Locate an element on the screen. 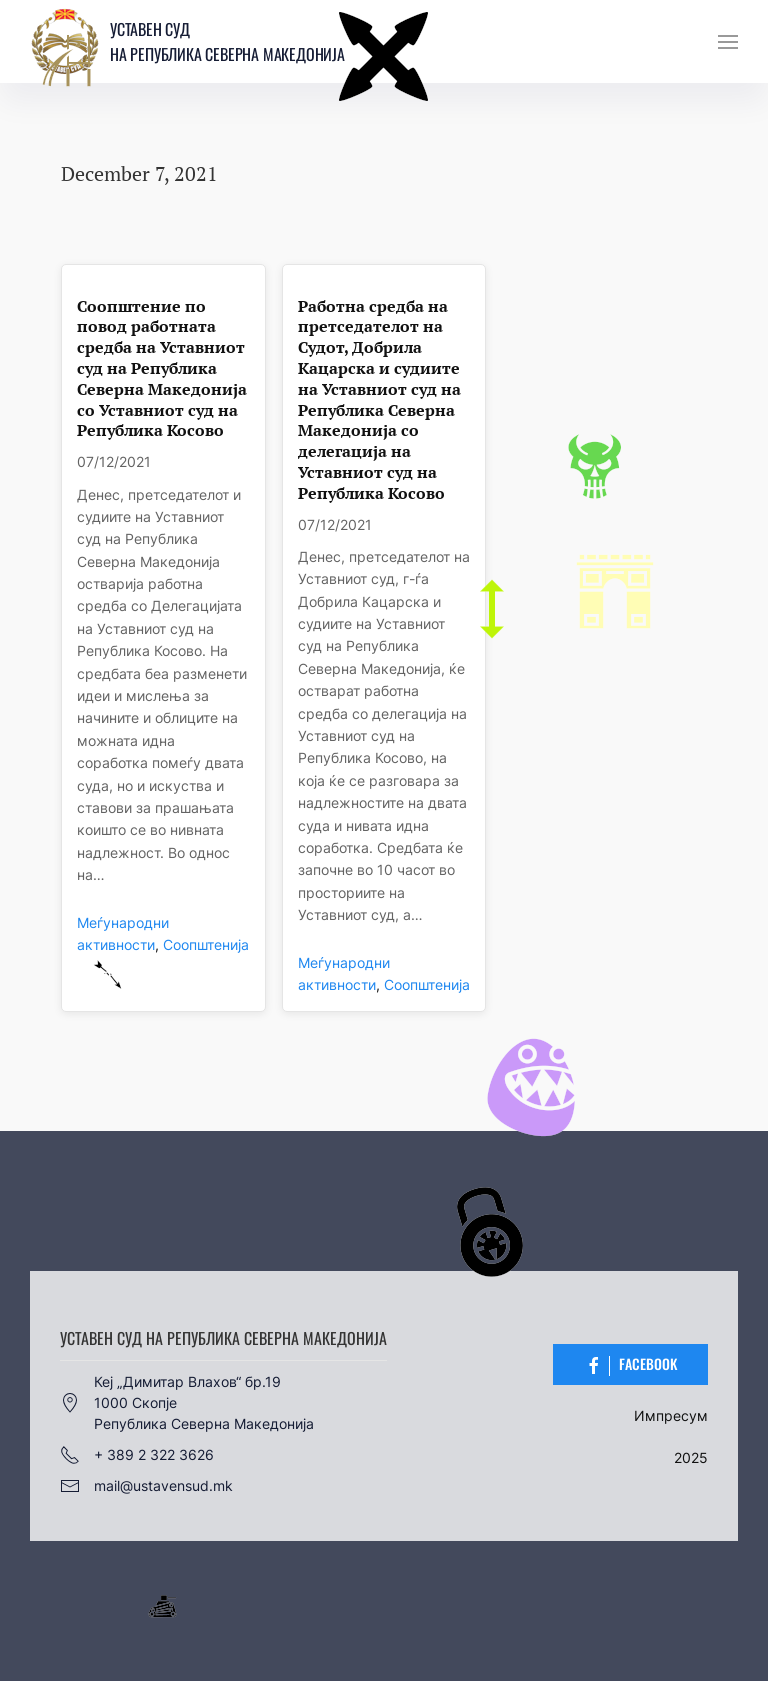 The height and width of the screenshot is (1681, 768). select demon or undead character class is located at coordinates (594, 466).